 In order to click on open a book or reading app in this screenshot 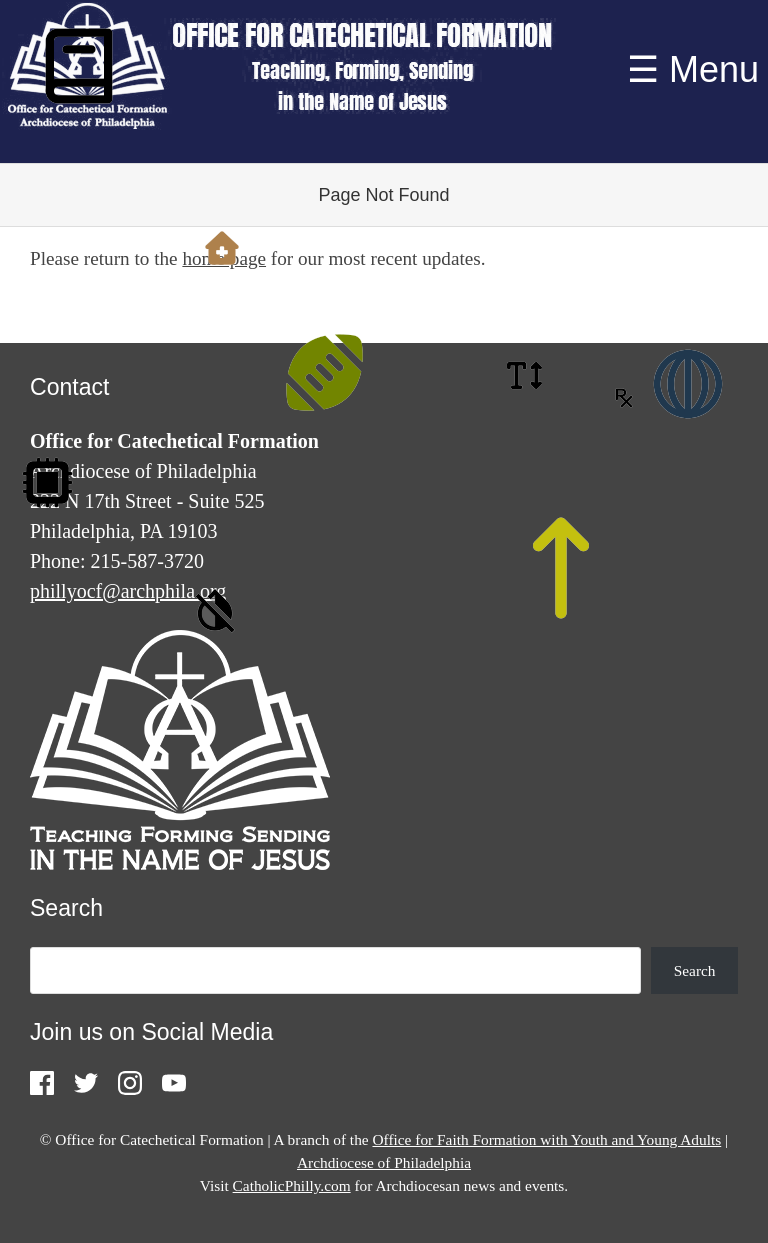, I will do `click(79, 66)`.